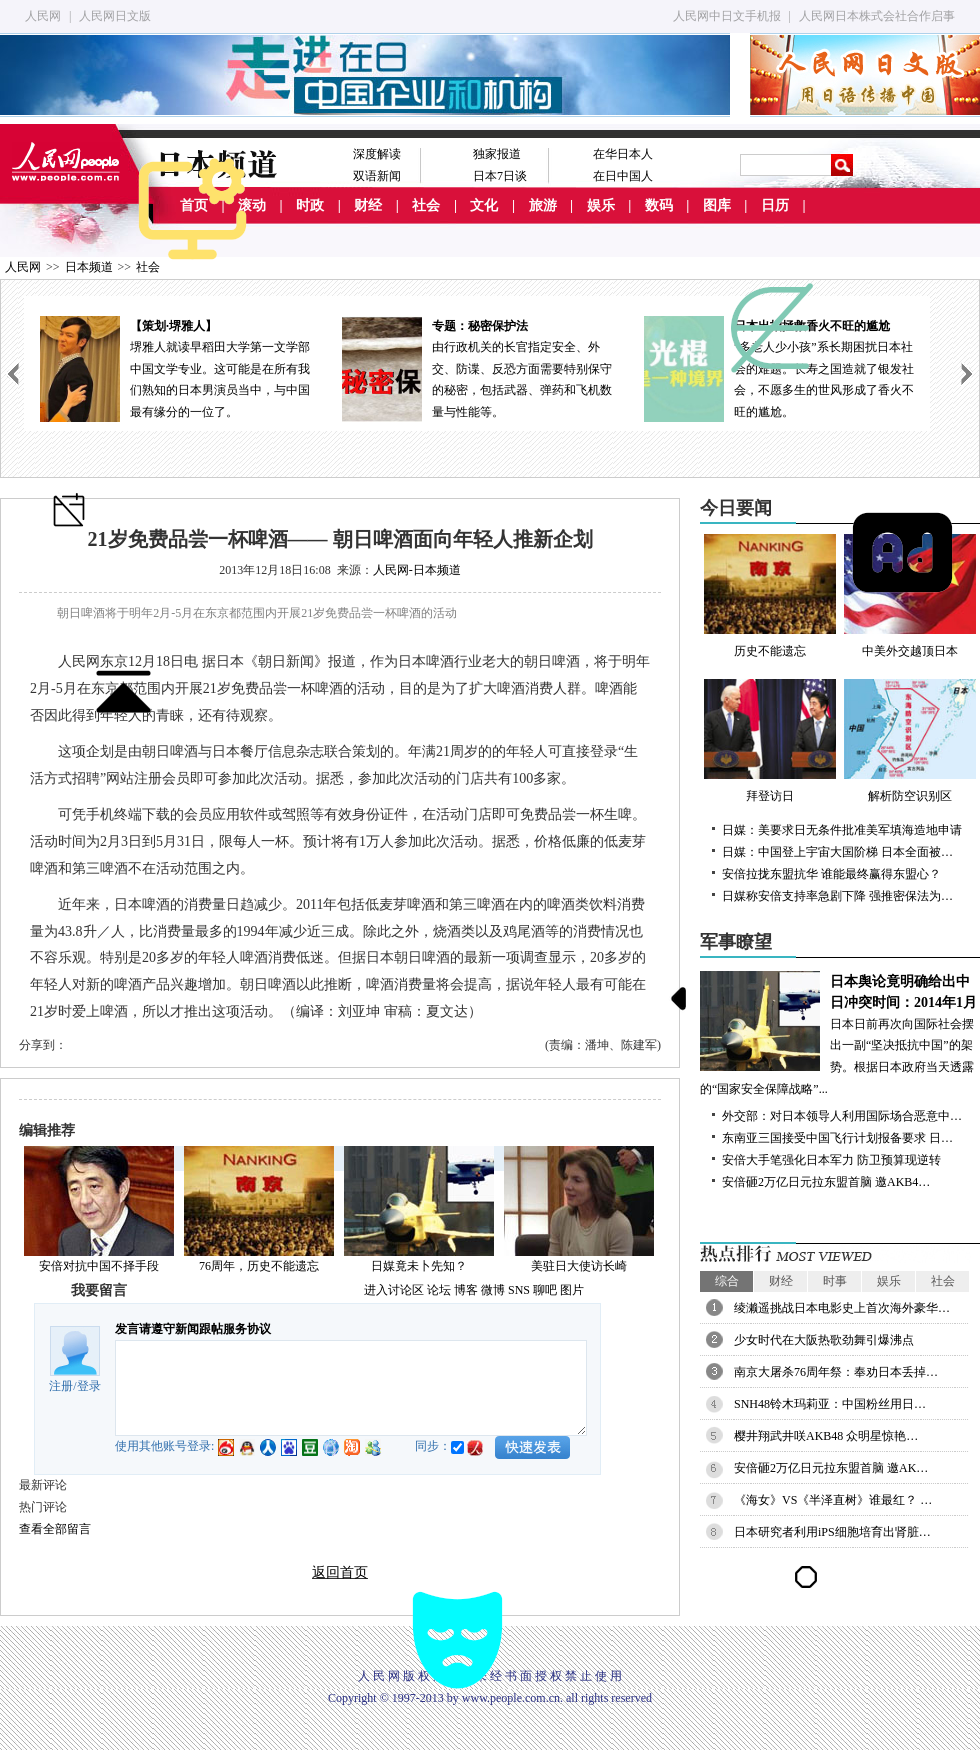  What do you see at coordinates (69, 511) in the screenshot?
I see `disable calendar or scheduling features` at bounding box center [69, 511].